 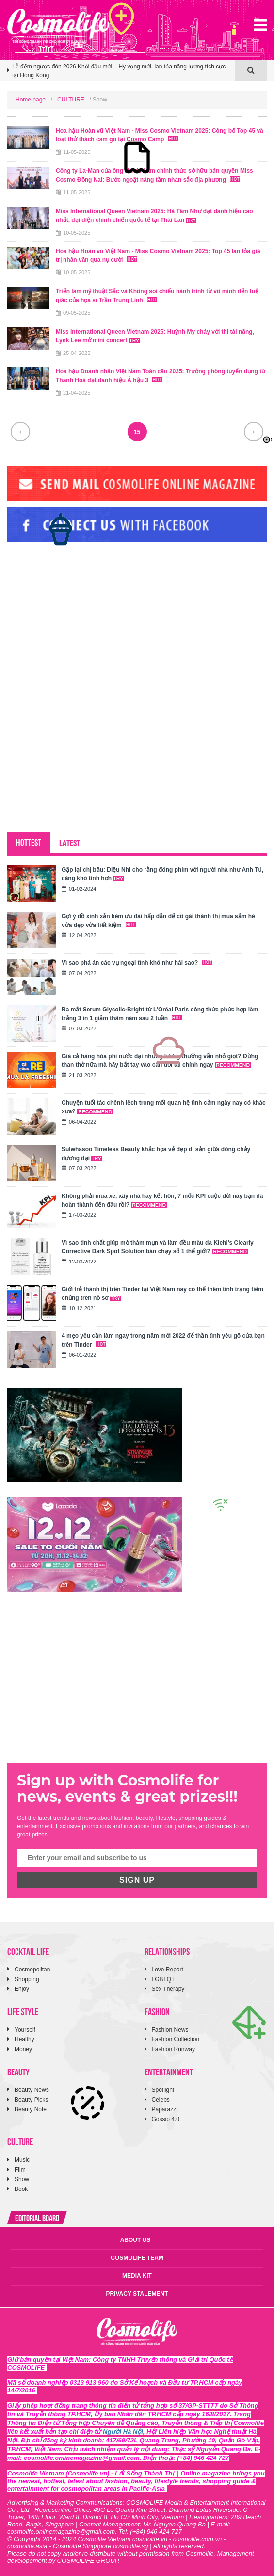 What do you see at coordinates (168, 1051) in the screenshot?
I see `indicates foggy weather conditions` at bounding box center [168, 1051].